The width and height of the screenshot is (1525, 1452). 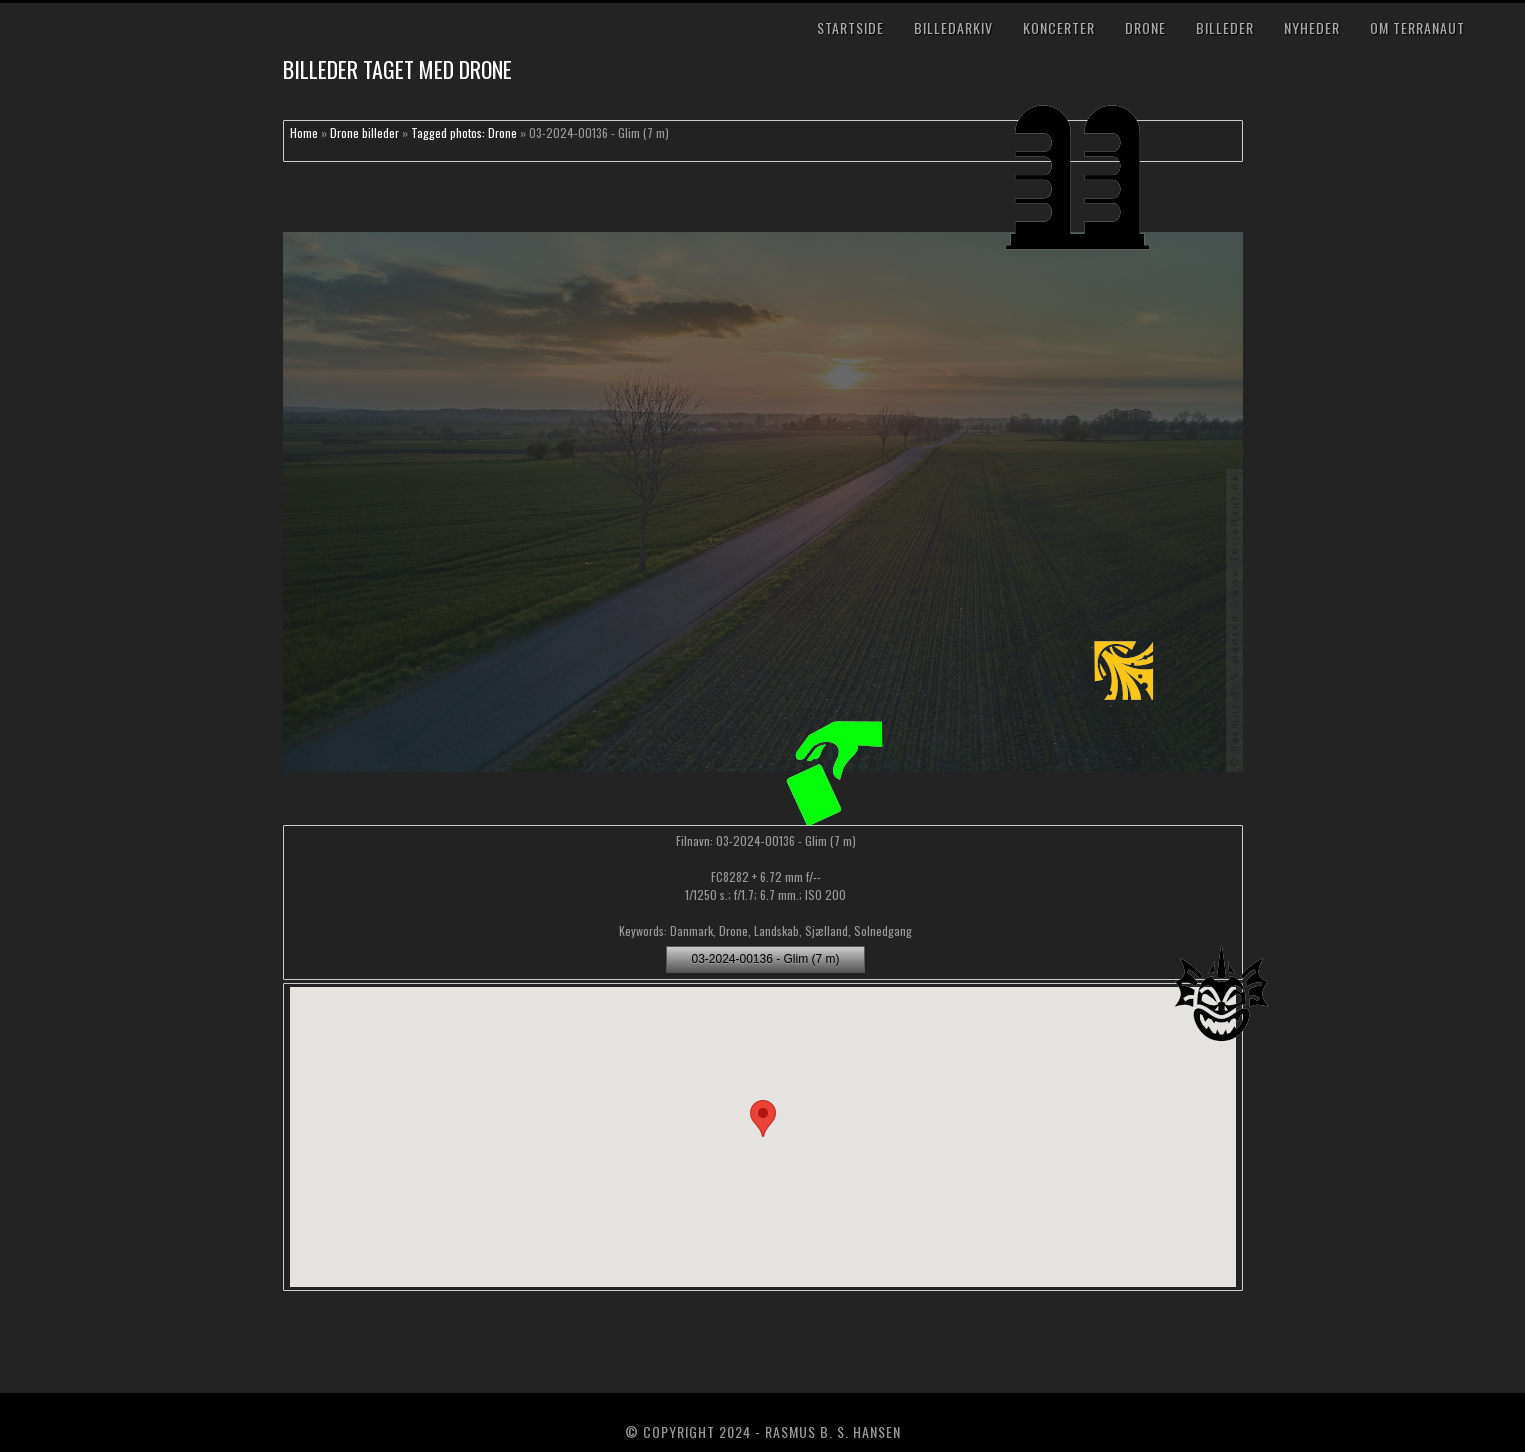 I want to click on activate breath attack or special ability, so click(x=1123, y=670).